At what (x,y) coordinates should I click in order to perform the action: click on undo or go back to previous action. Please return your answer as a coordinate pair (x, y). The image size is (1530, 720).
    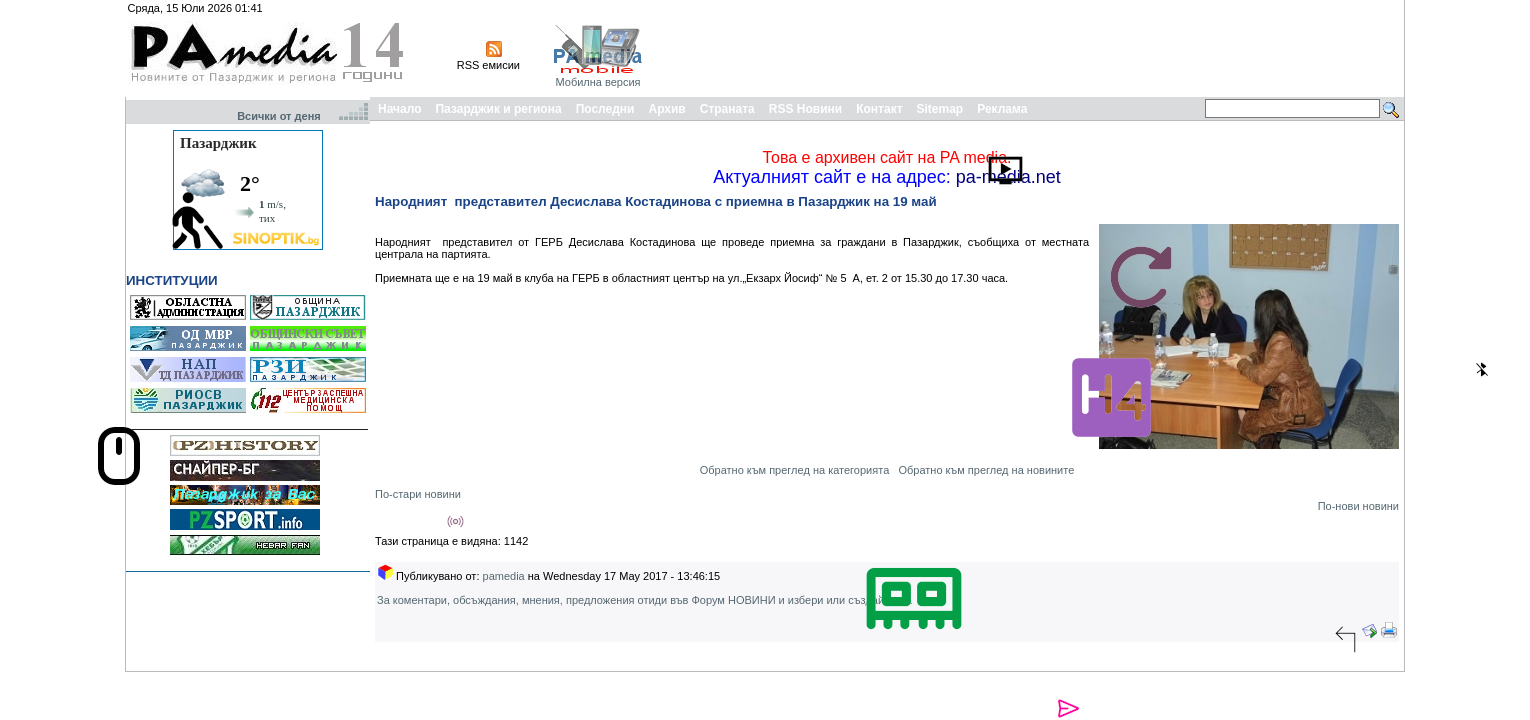
    Looking at the image, I should click on (1346, 639).